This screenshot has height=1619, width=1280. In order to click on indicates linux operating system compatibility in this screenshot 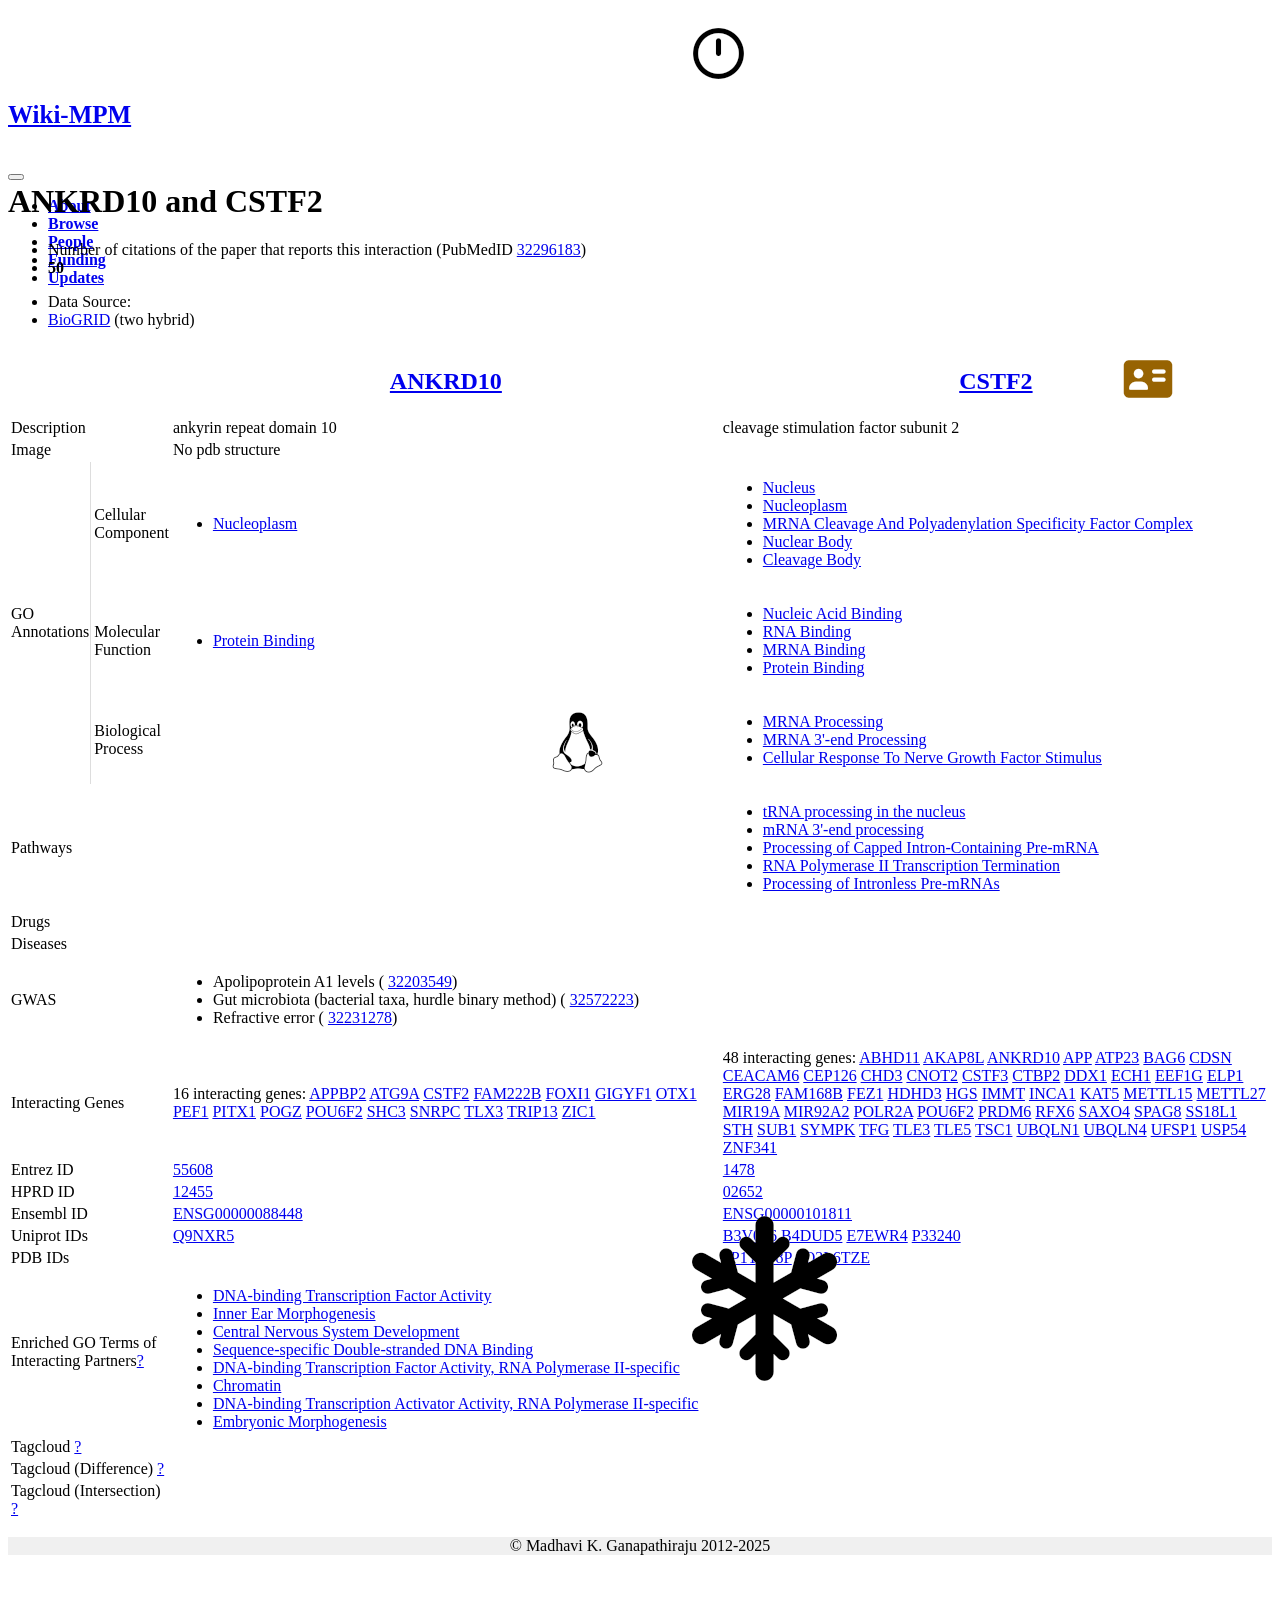, I will do `click(577, 742)`.